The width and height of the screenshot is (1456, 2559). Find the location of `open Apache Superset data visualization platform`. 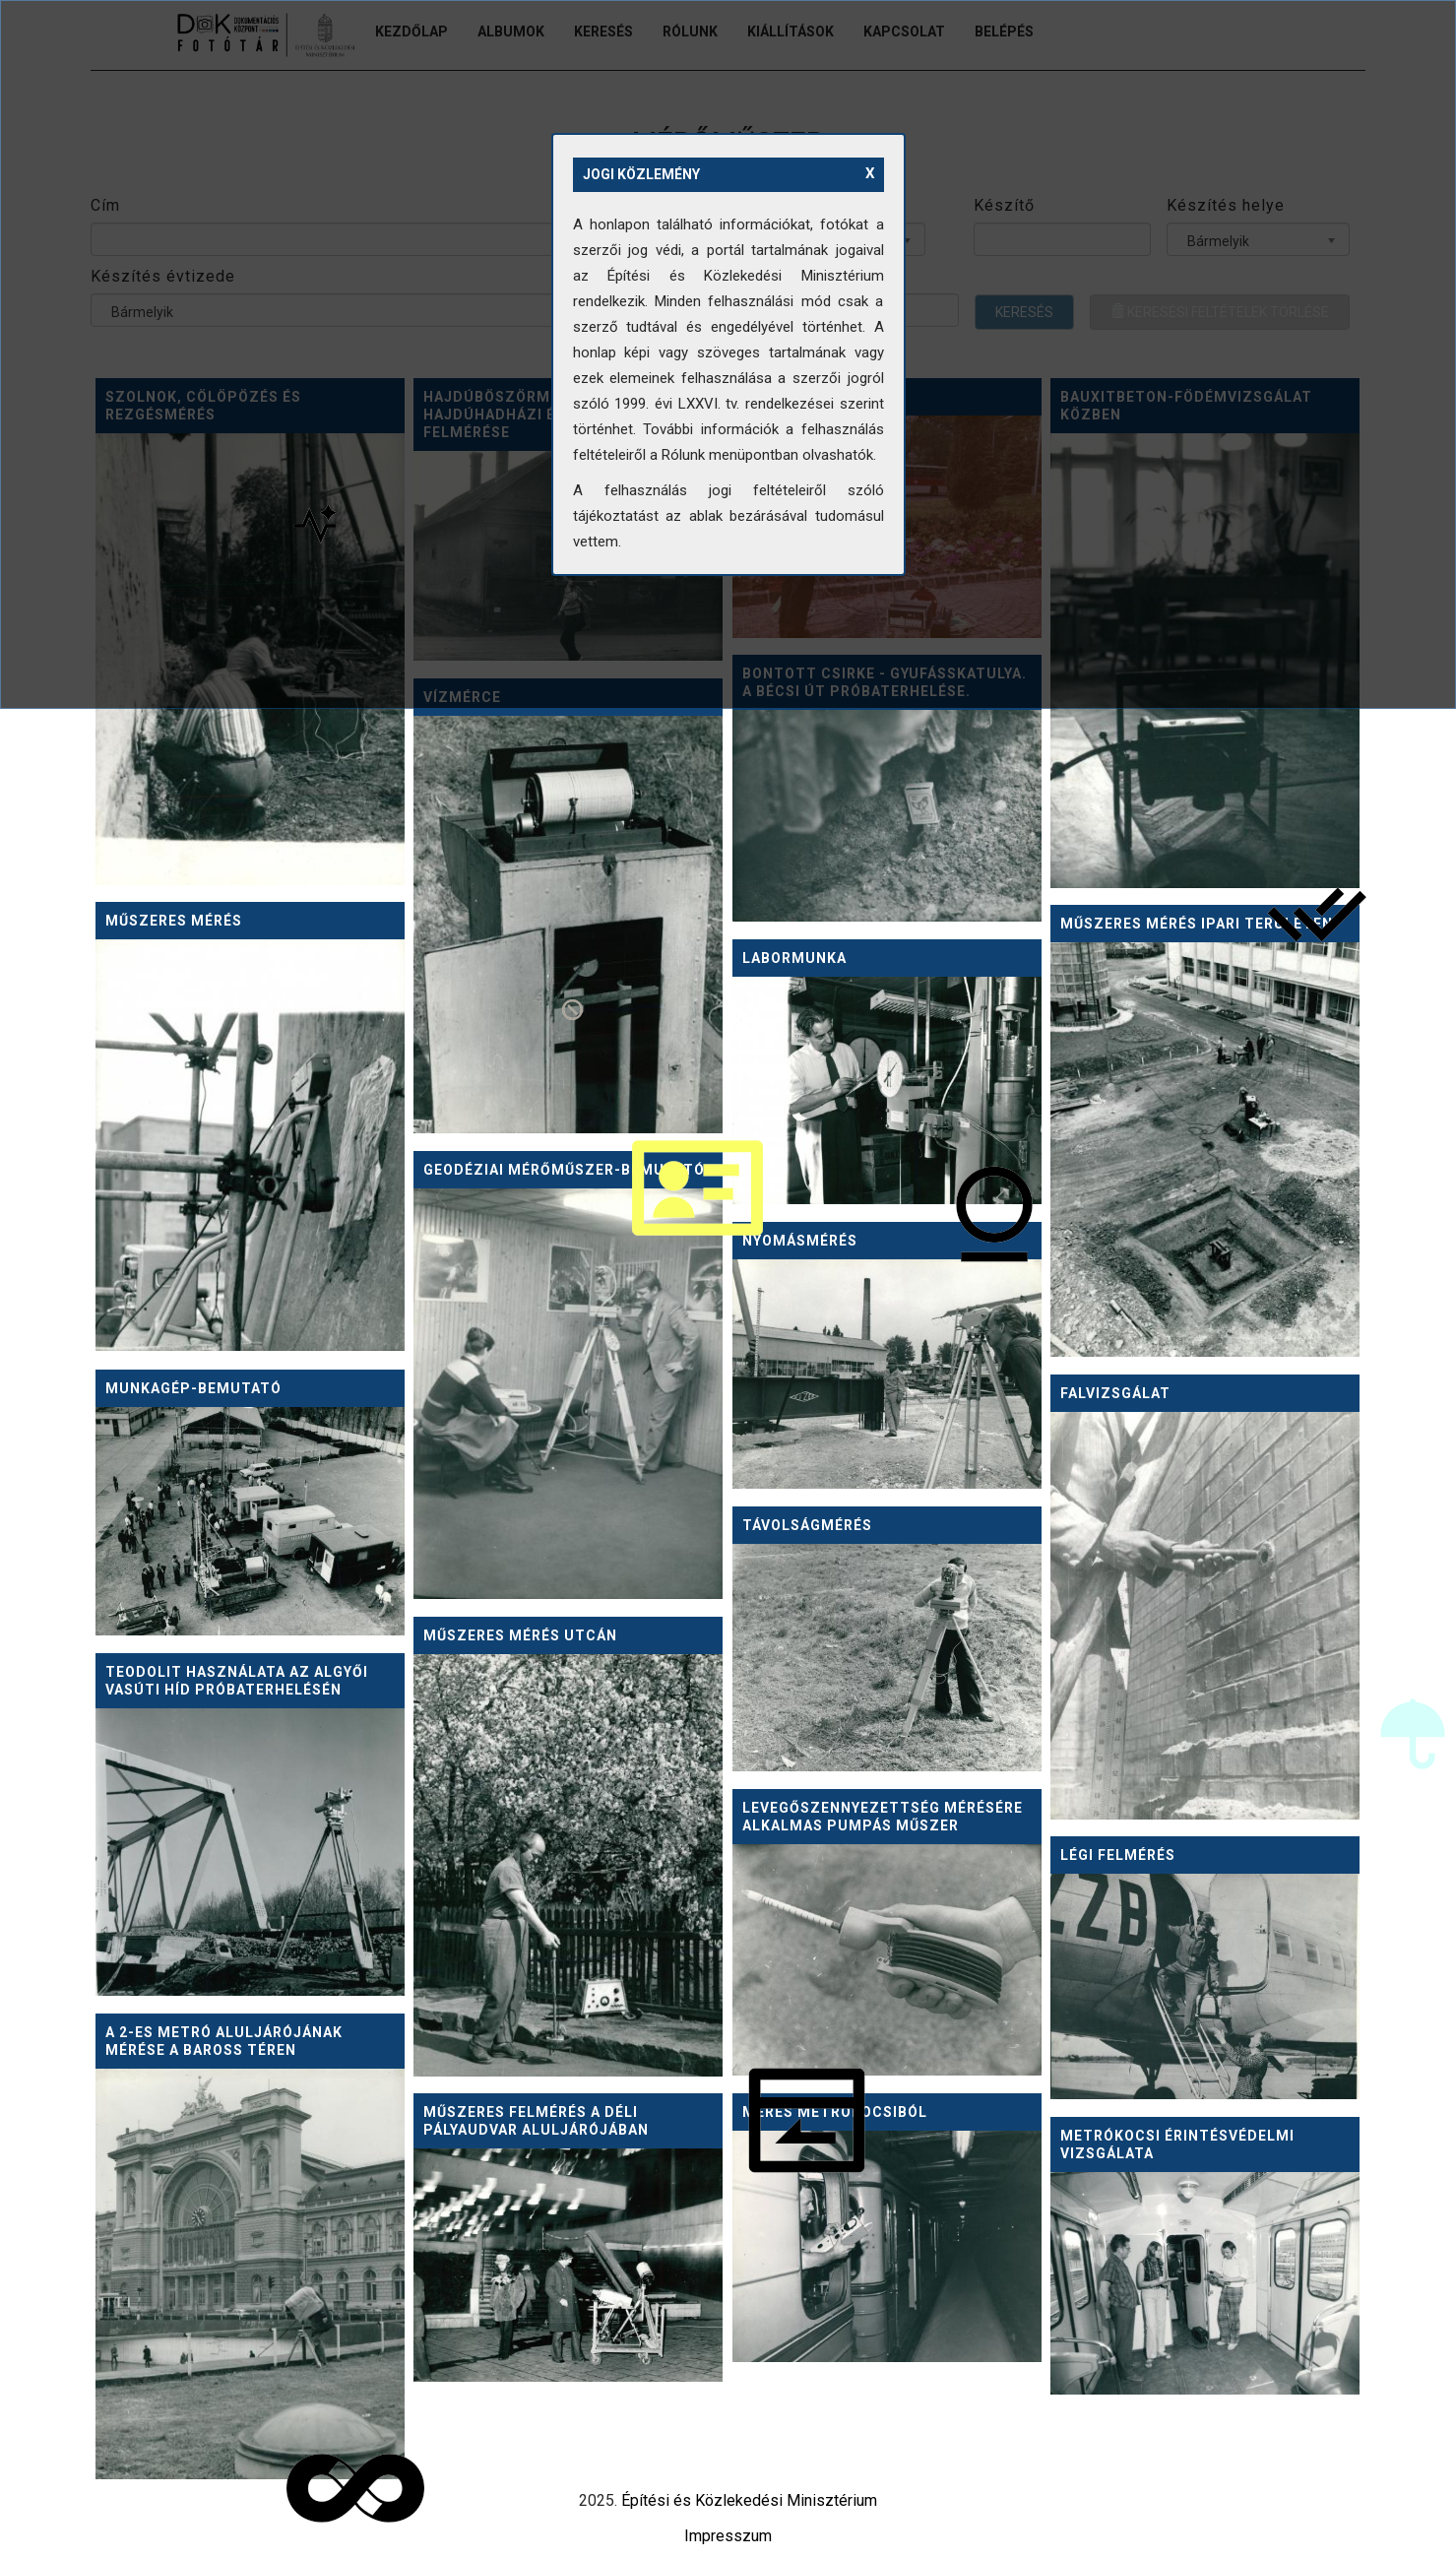

open Apache Superset data visualization platform is located at coordinates (355, 2488).